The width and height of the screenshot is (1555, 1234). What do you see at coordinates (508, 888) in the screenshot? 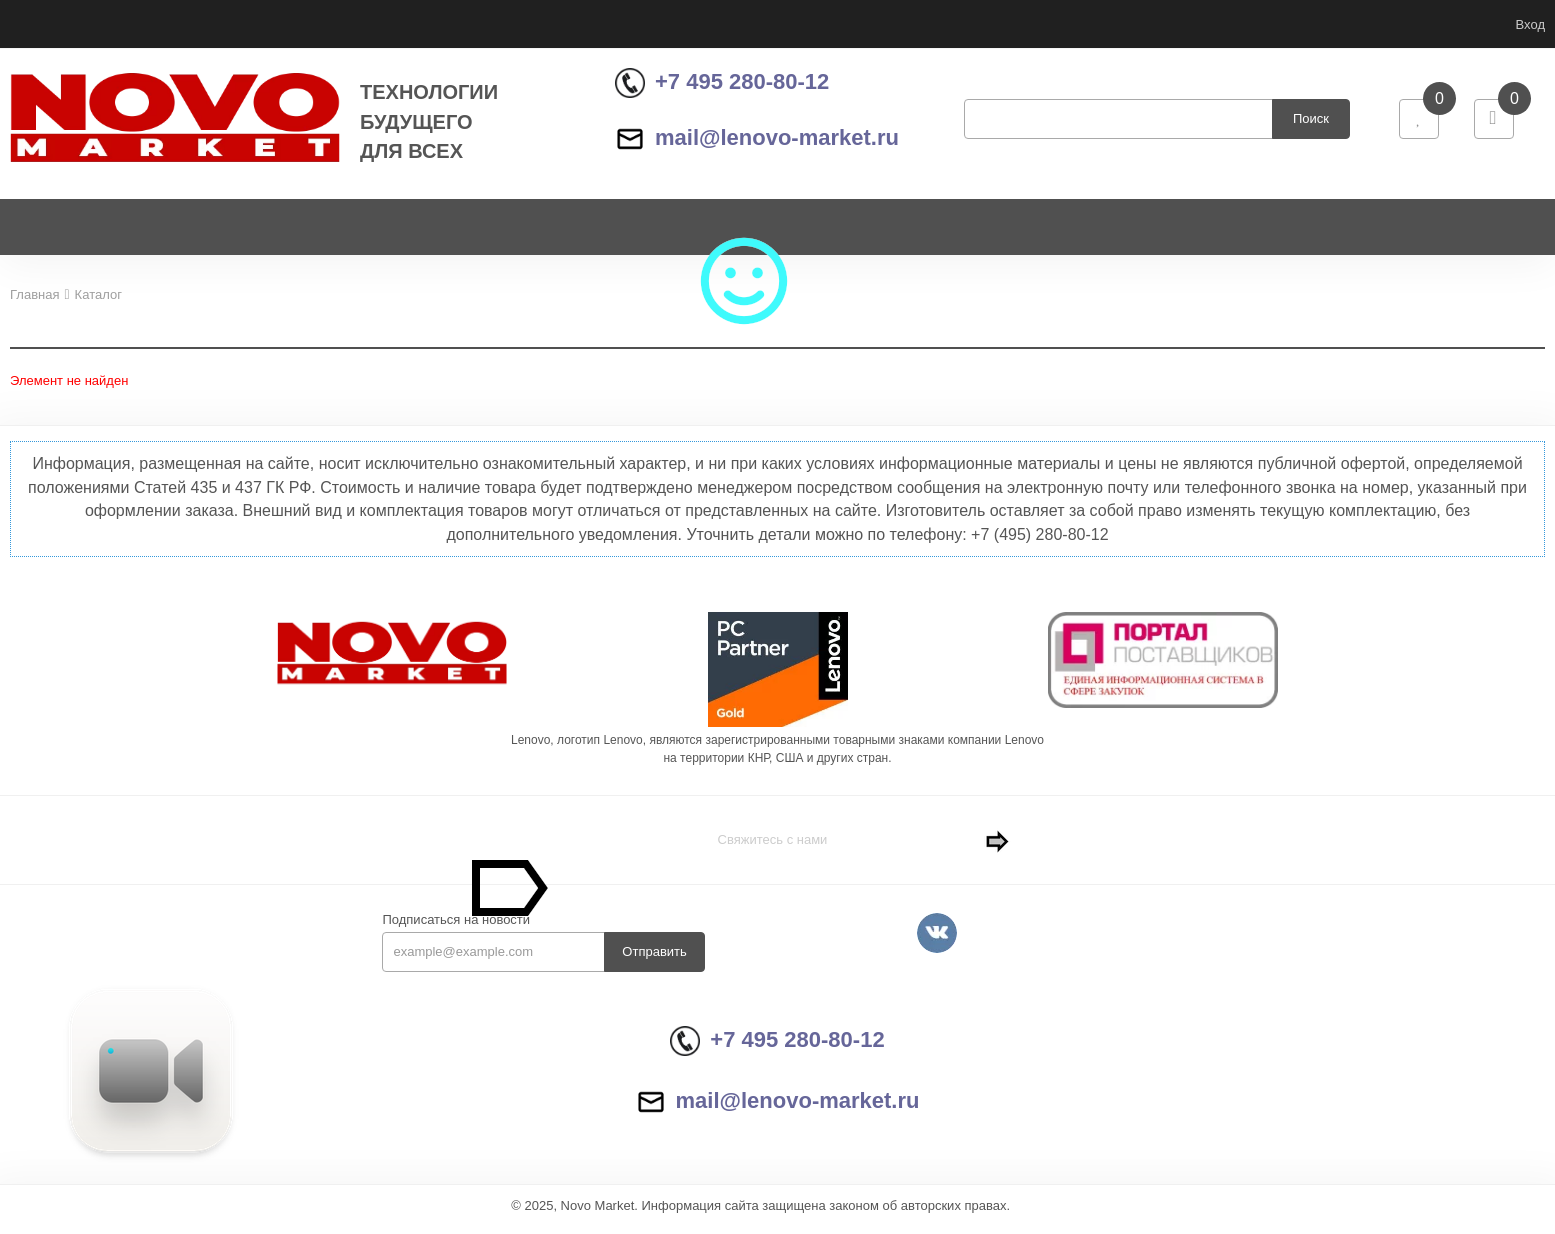
I see `add a label or tag to an item` at bounding box center [508, 888].